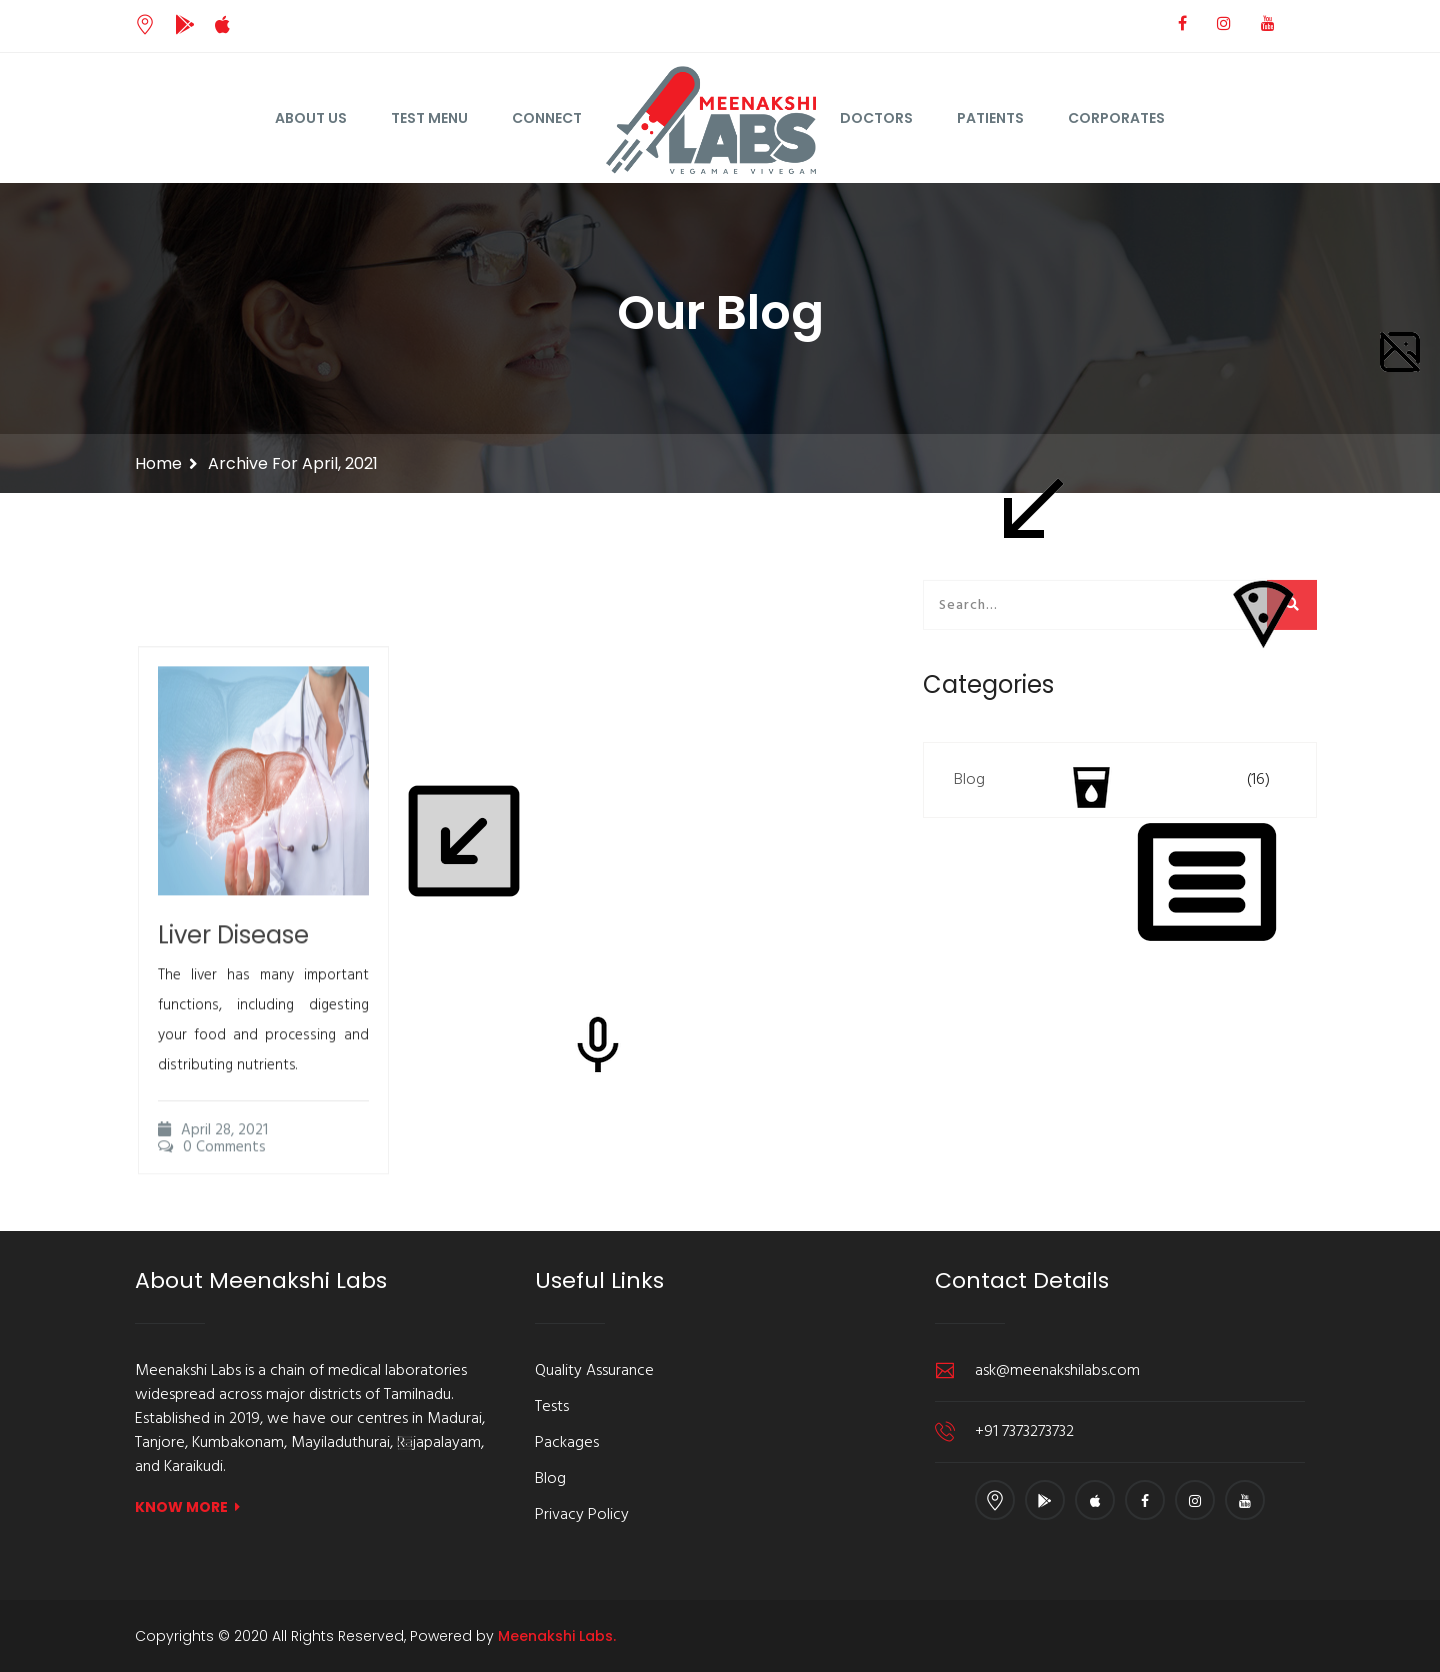 The image size is (1440, 1672). What do you see at coordinates (1263, 614) in the screenshot?
I see `find nearby pizza restaurants` at bounding box center [1263, 614].